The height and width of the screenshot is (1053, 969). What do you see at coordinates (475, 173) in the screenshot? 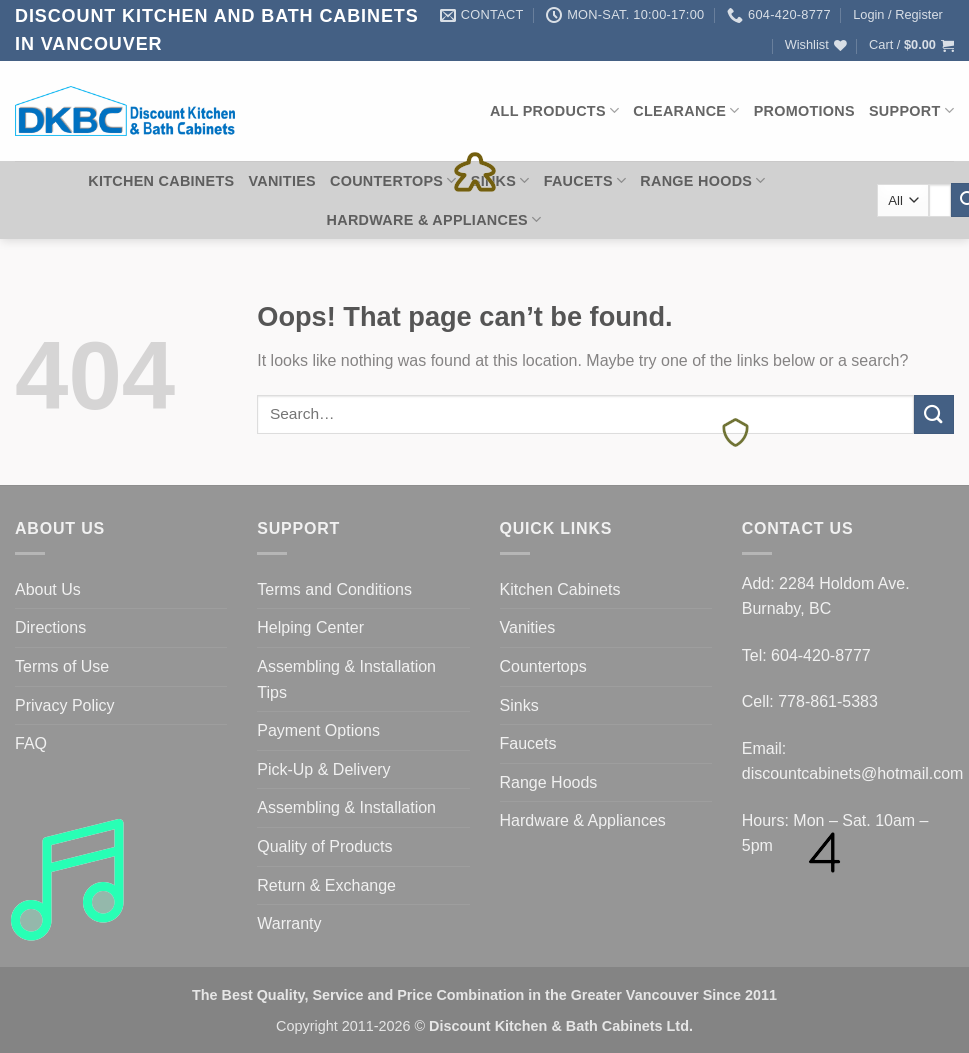
I see `access board game or tabletop gaming features` at bounding box center [475, 173].